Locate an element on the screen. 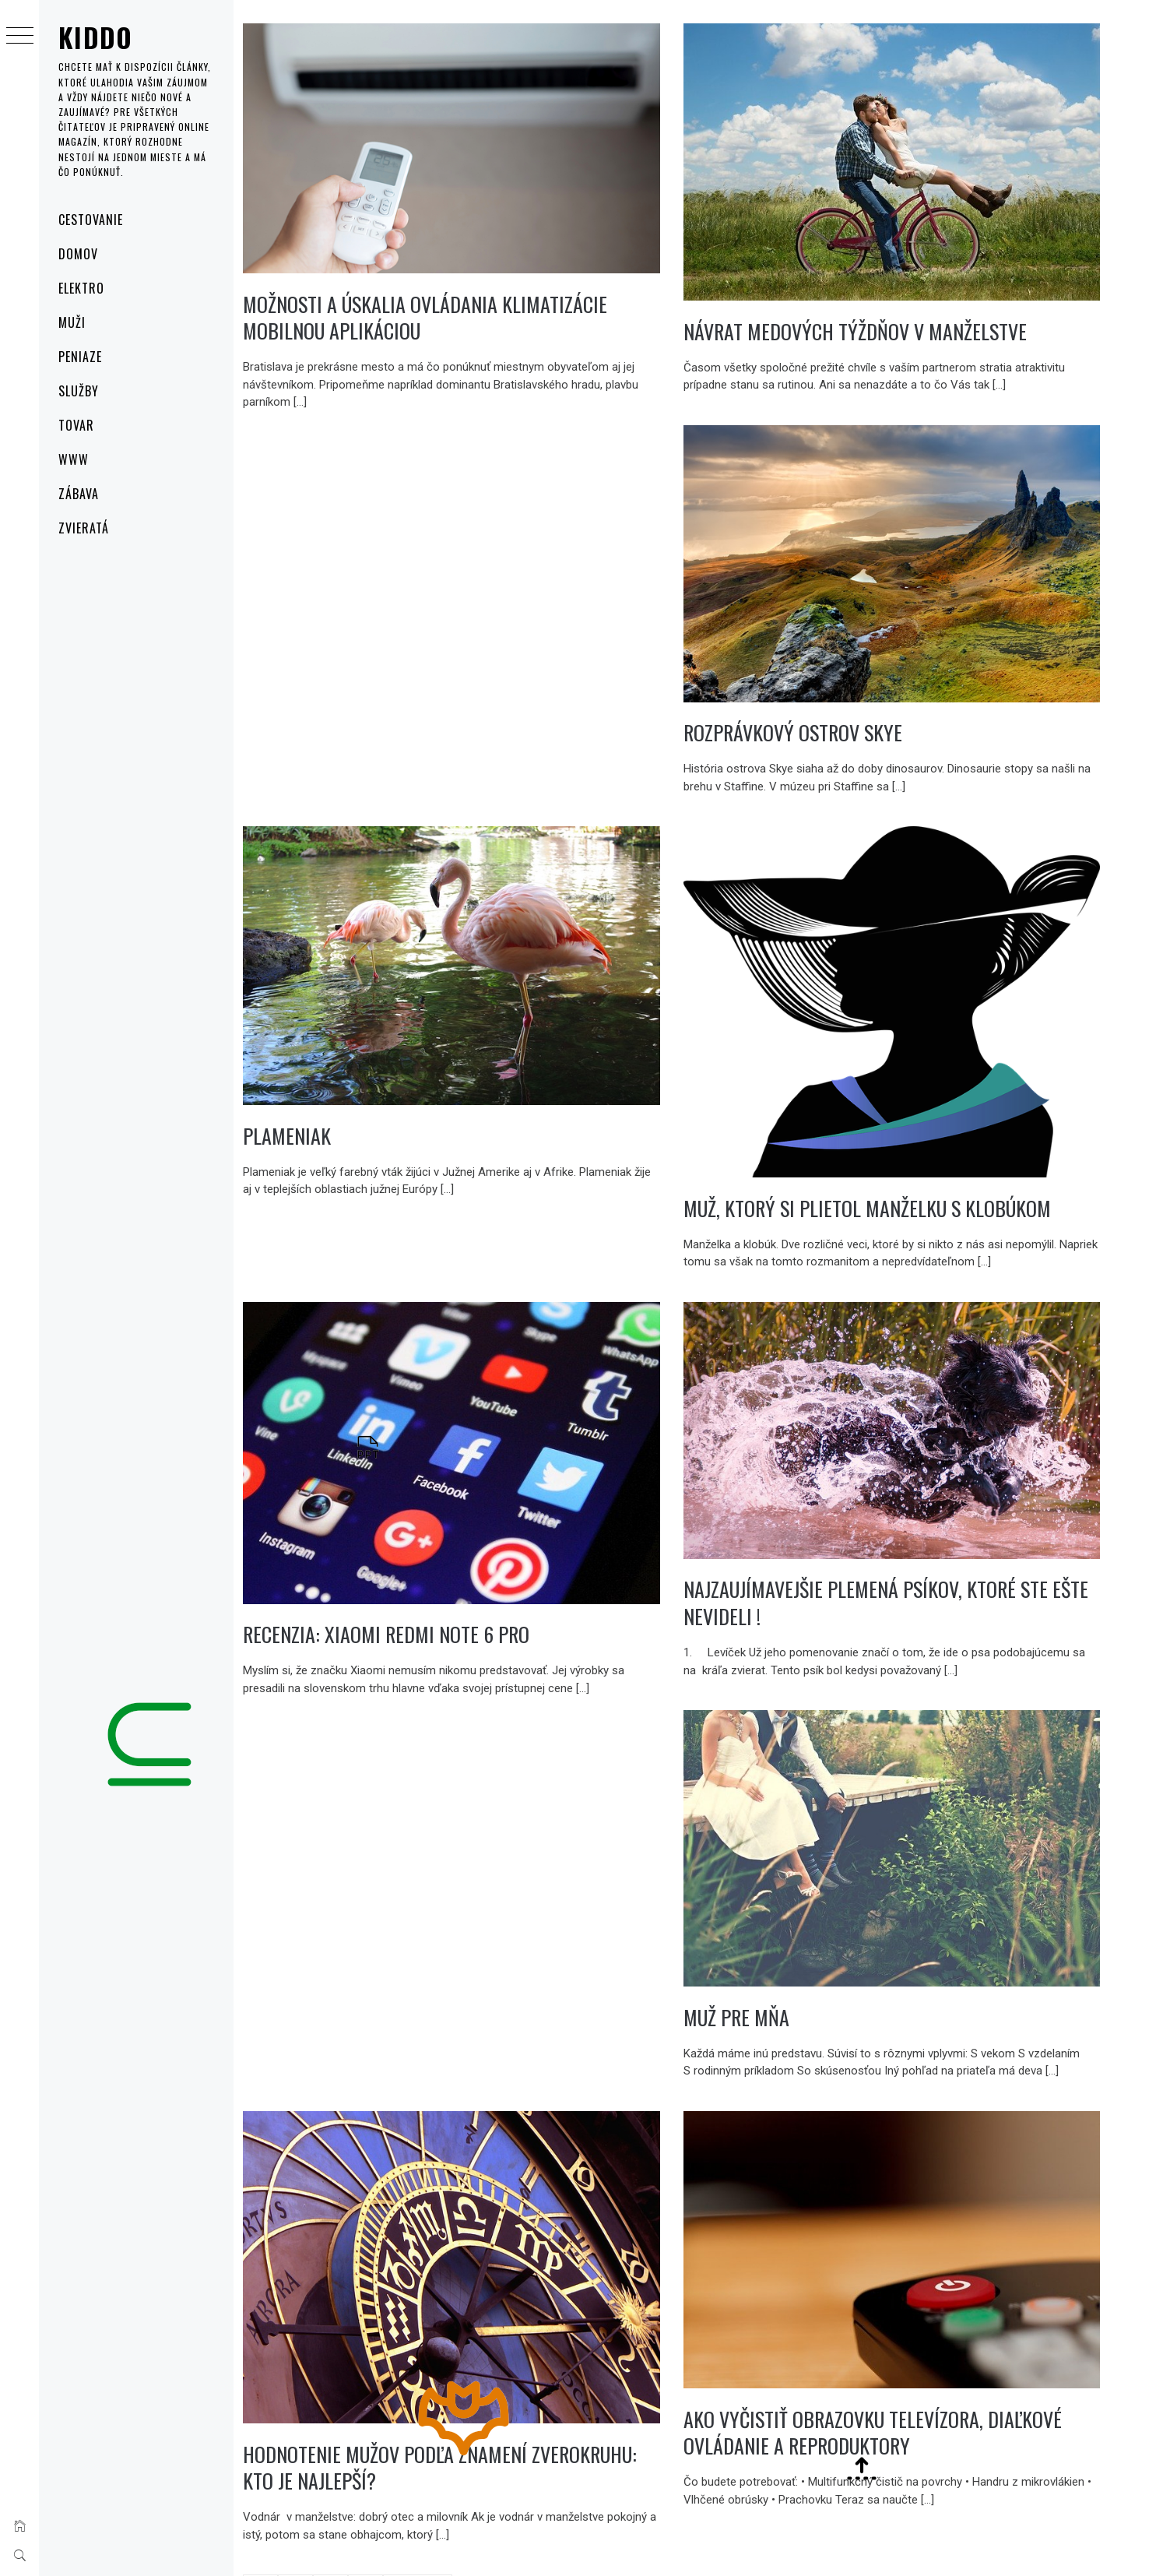  toggle dark mode or night theme is located at coordinates (463, 2418).